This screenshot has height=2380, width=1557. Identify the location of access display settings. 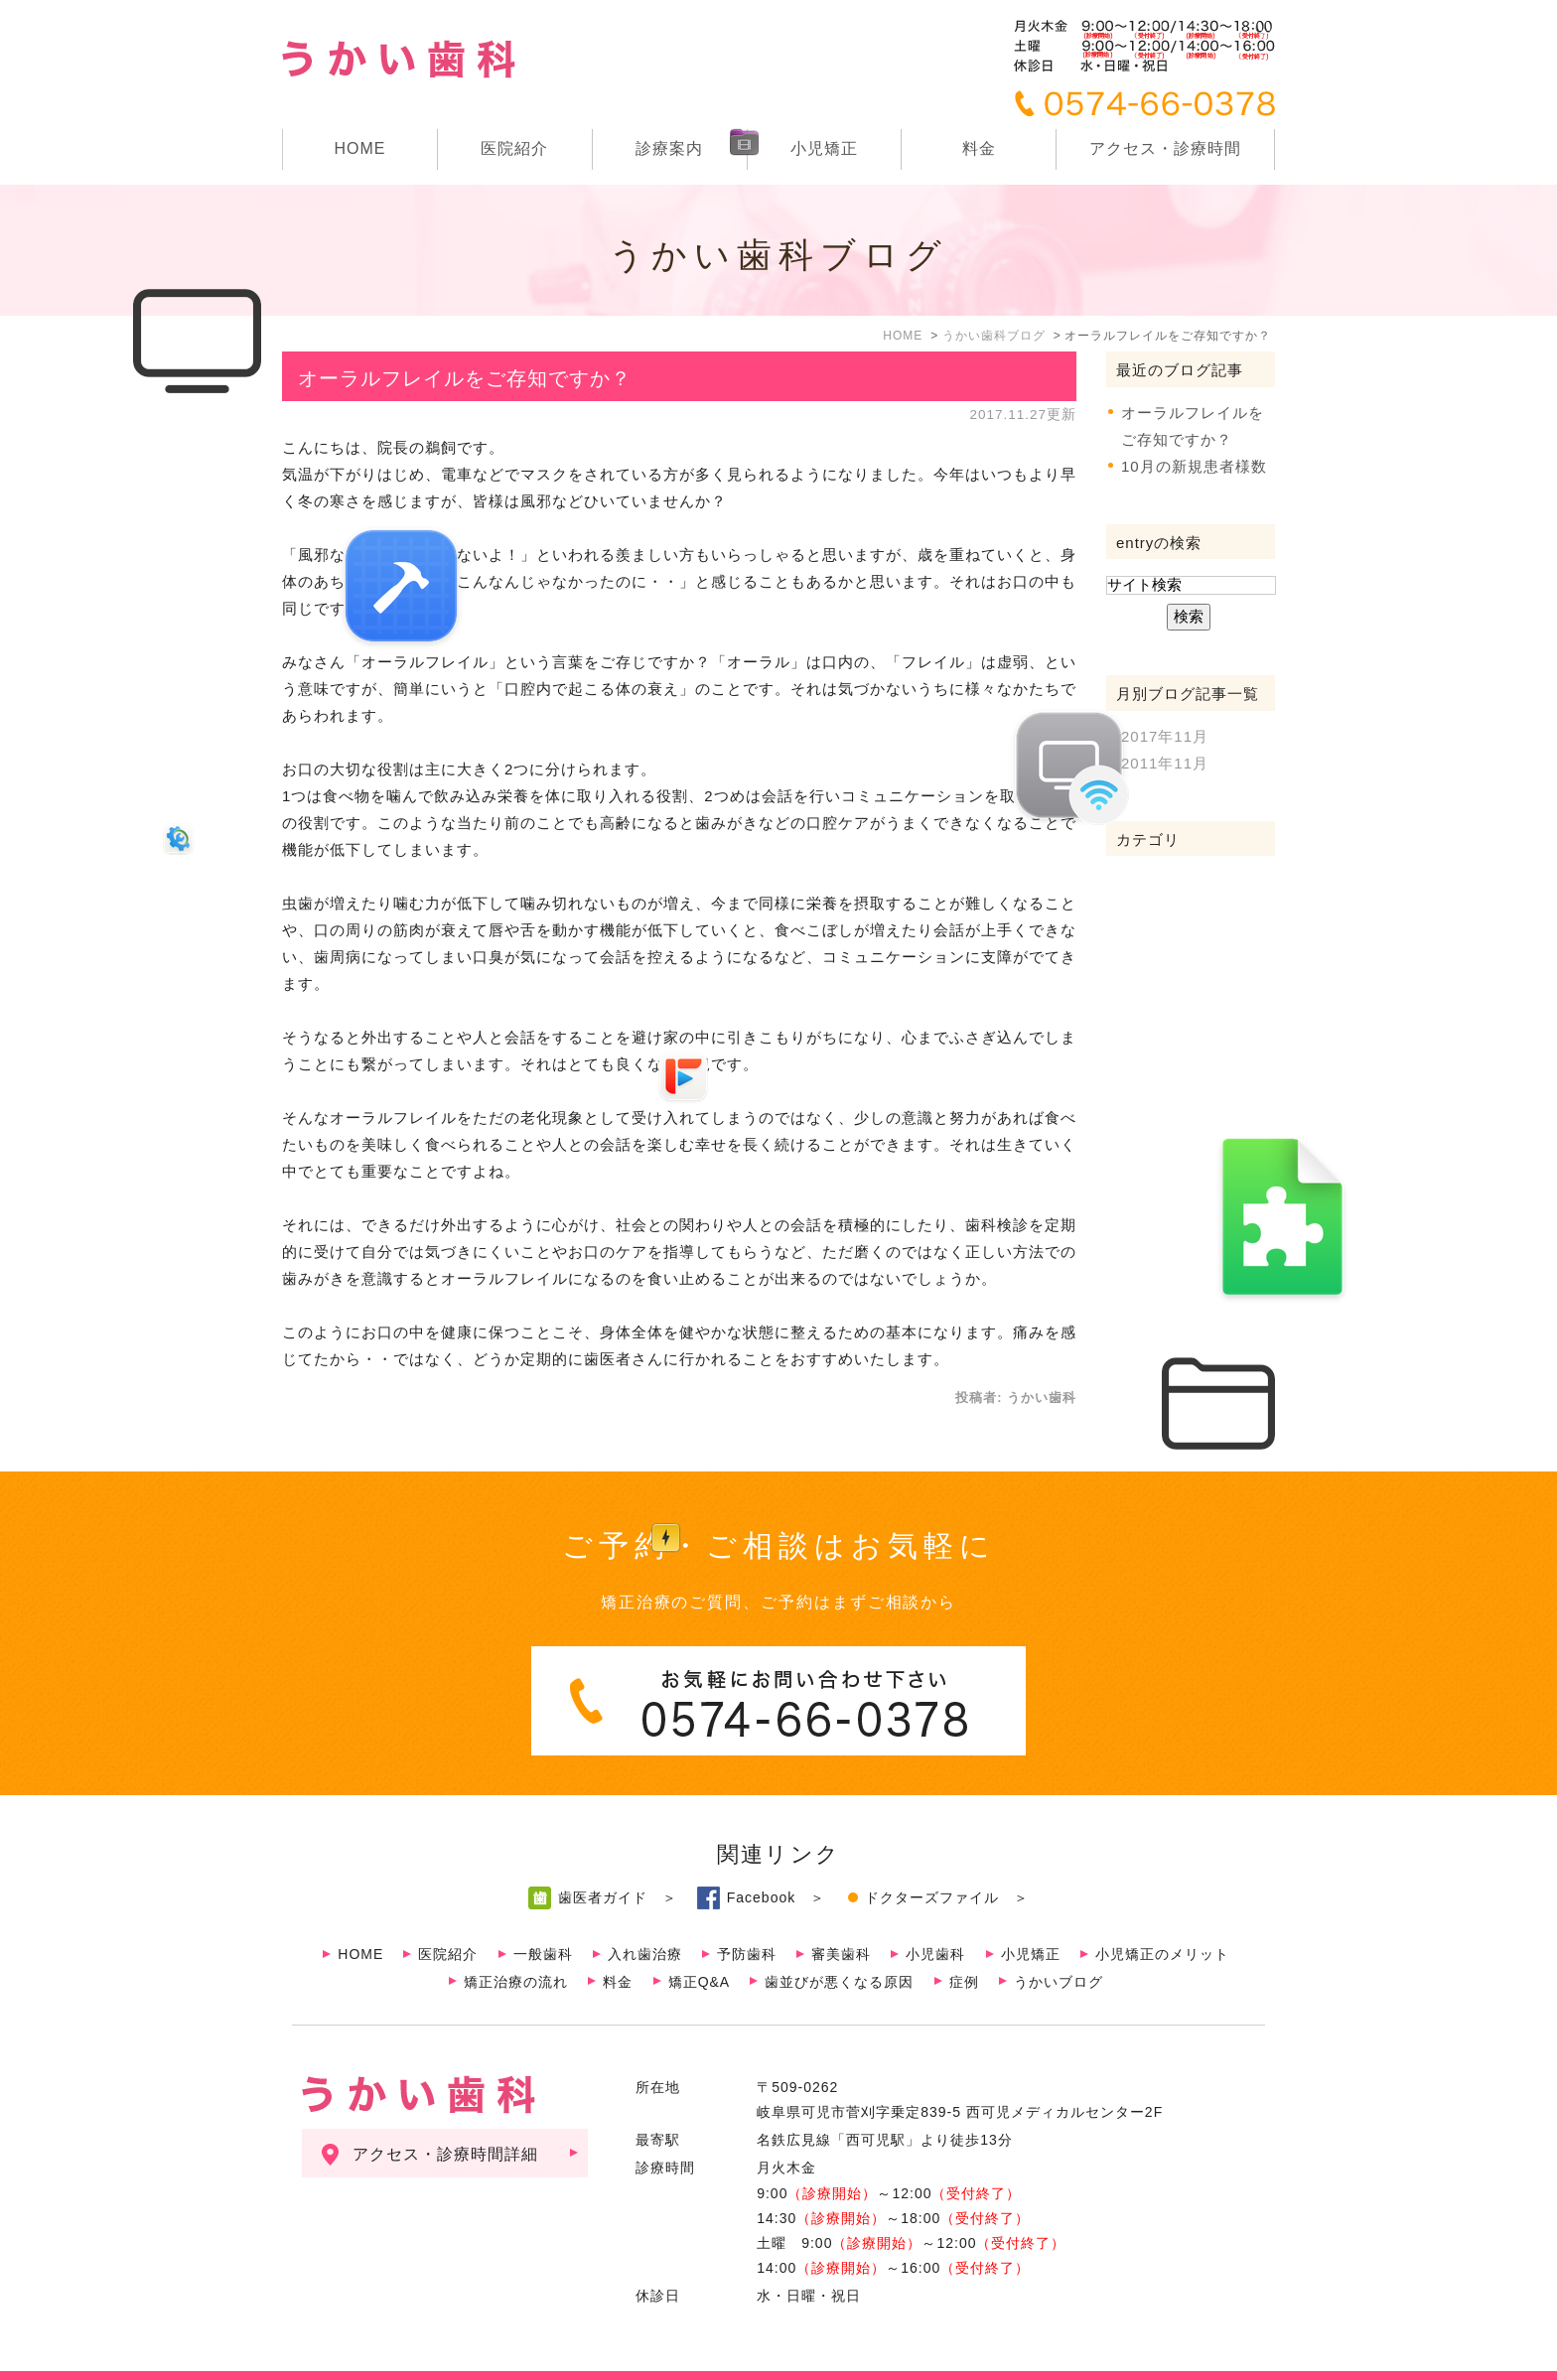
(197, 337).